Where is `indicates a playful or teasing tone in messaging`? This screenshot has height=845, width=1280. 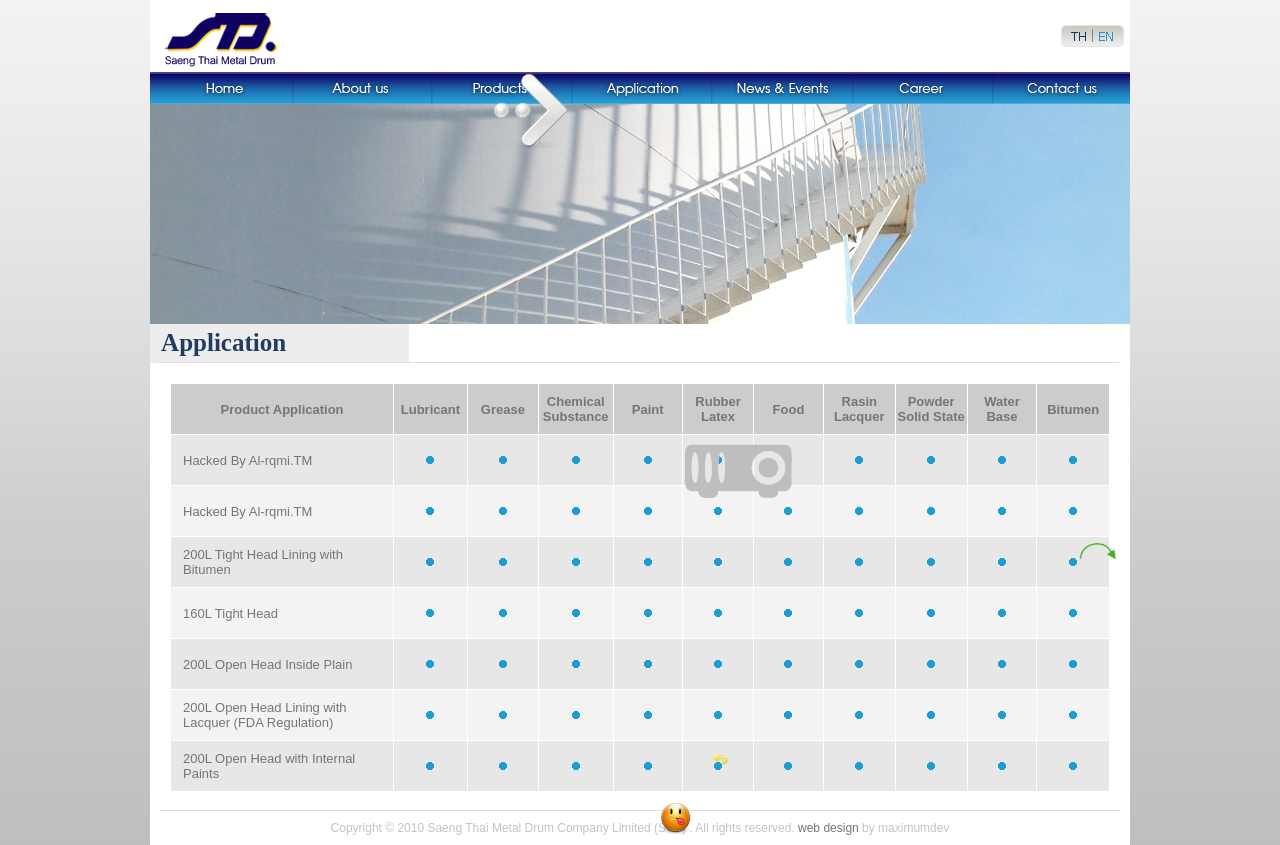
indicates a playful or teasing tone in messaging is located at coordinates (676, 818).